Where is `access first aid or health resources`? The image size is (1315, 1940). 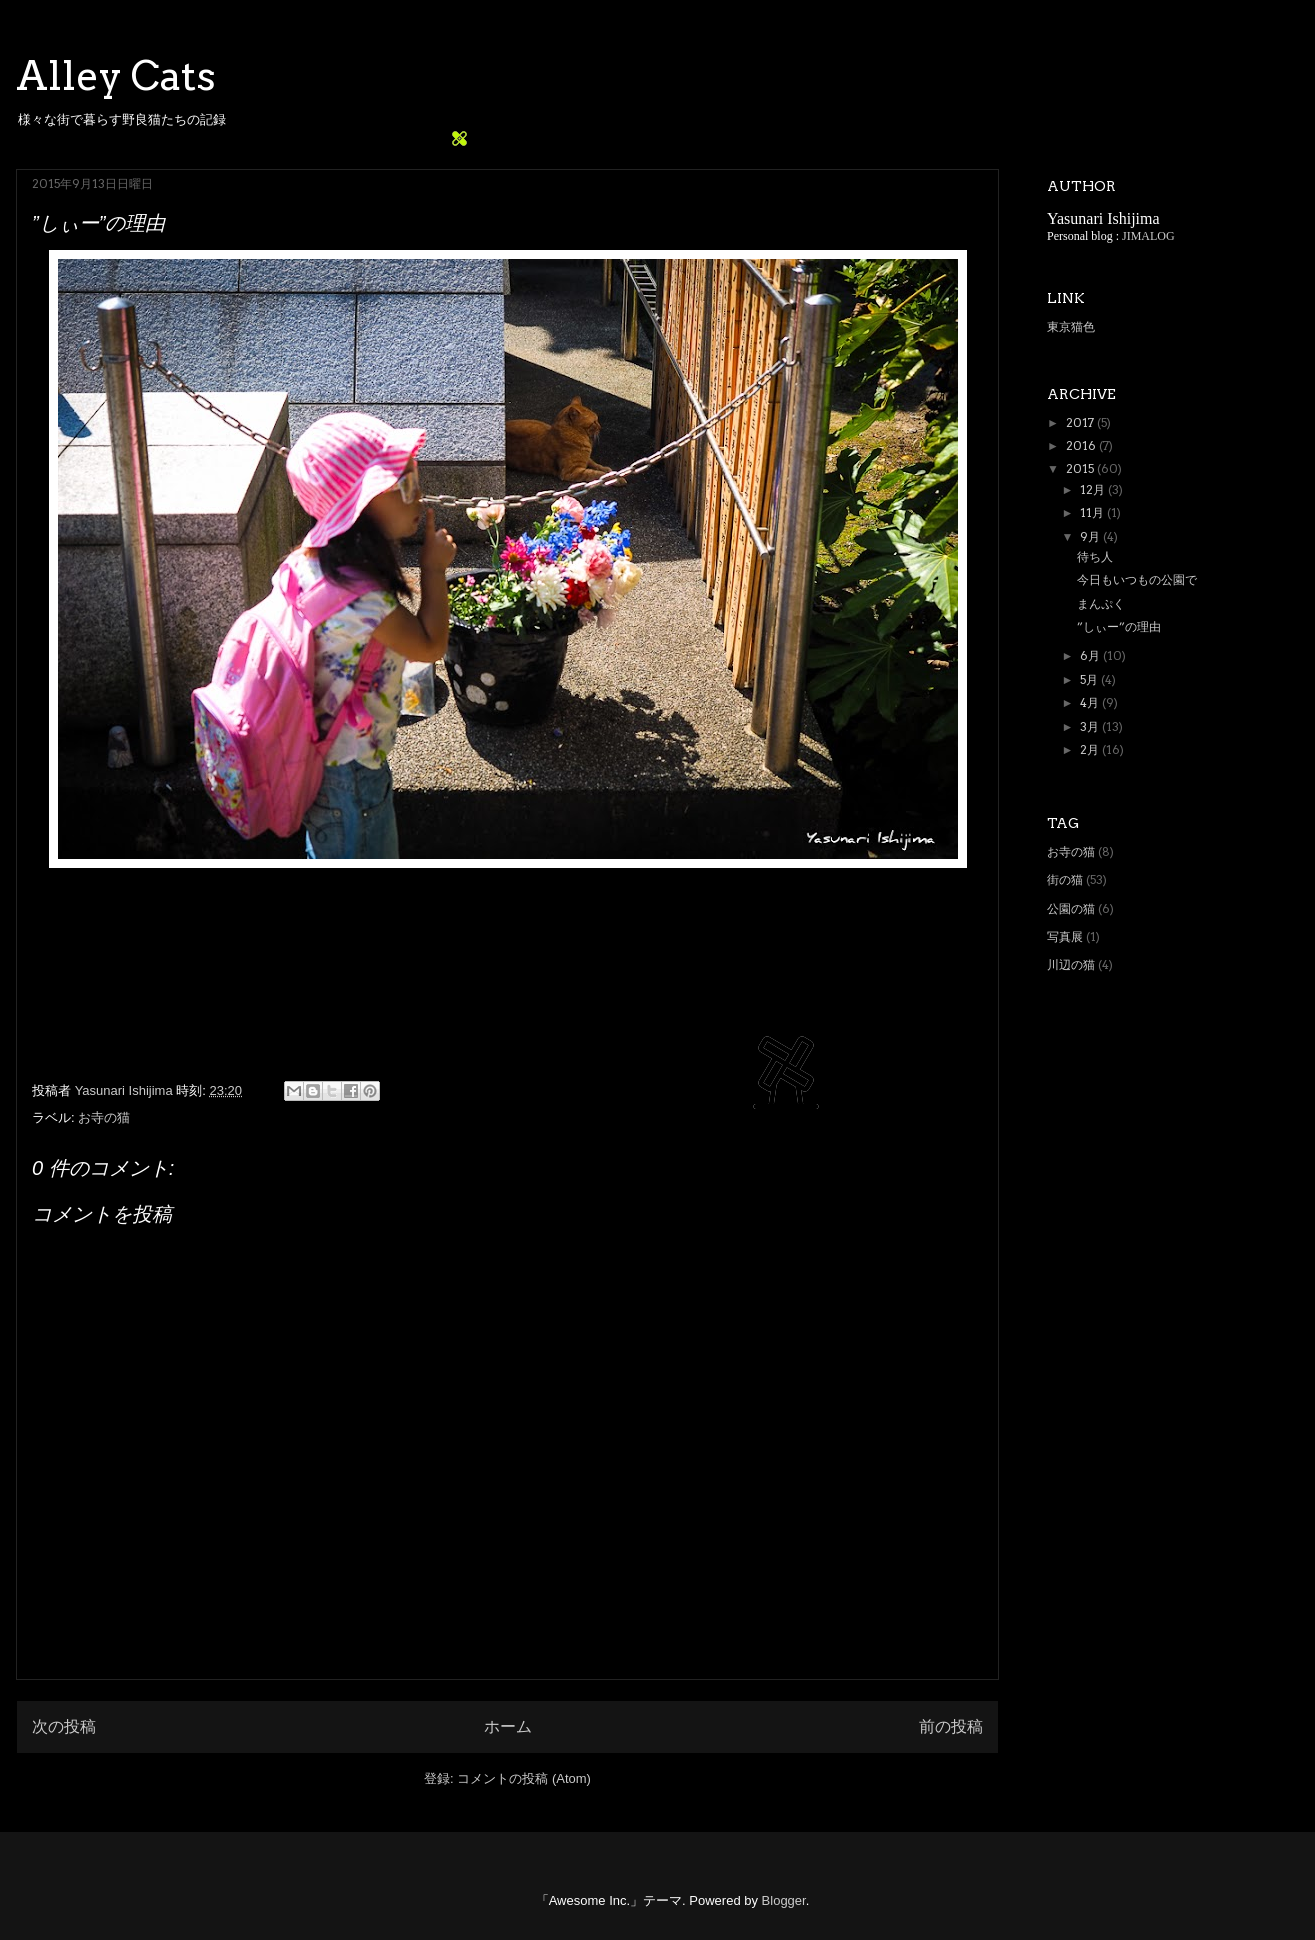 access first aid or health resources is located at coordinates (459, 138).